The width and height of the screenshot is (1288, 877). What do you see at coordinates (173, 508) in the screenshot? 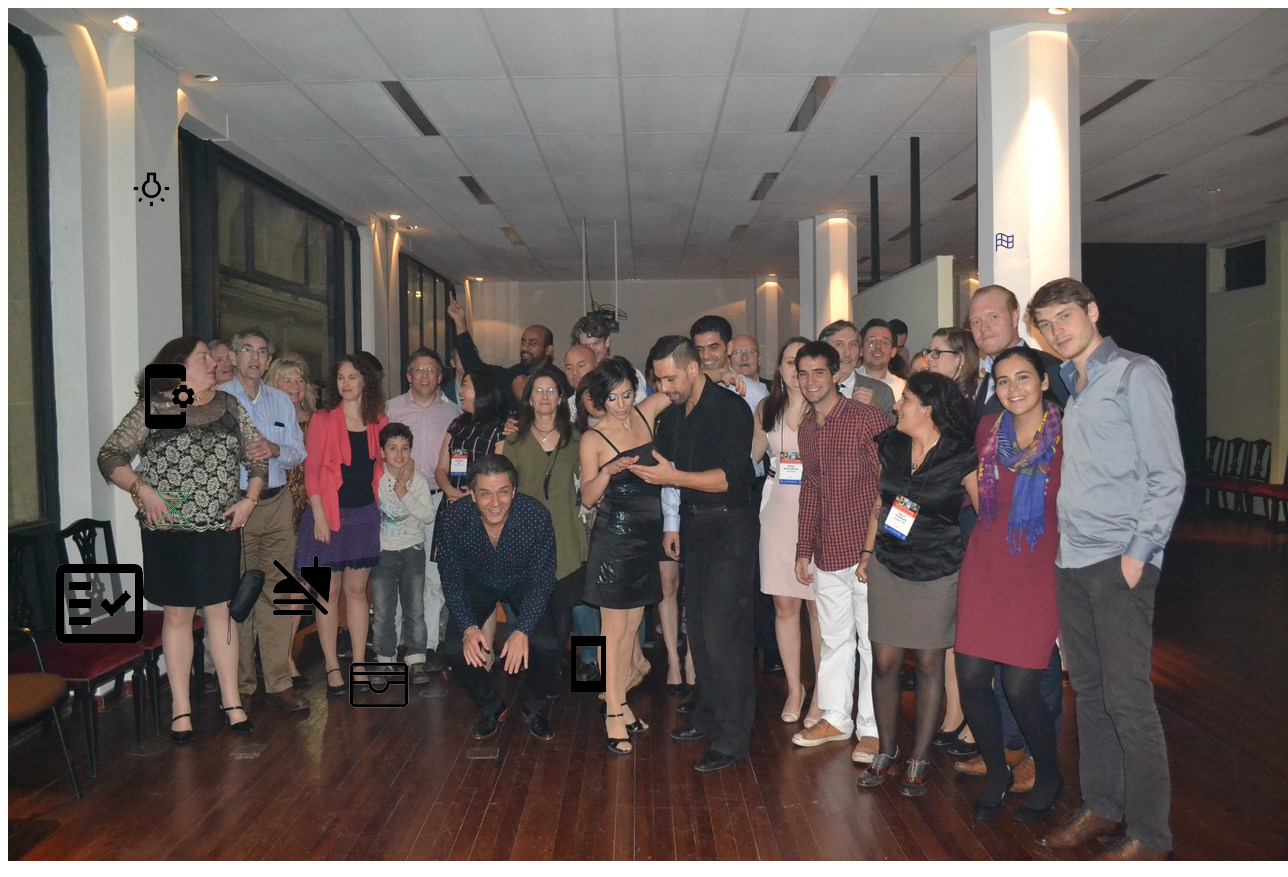
I see `indicates loading or processing in progress` at bounding box center [173, 508].